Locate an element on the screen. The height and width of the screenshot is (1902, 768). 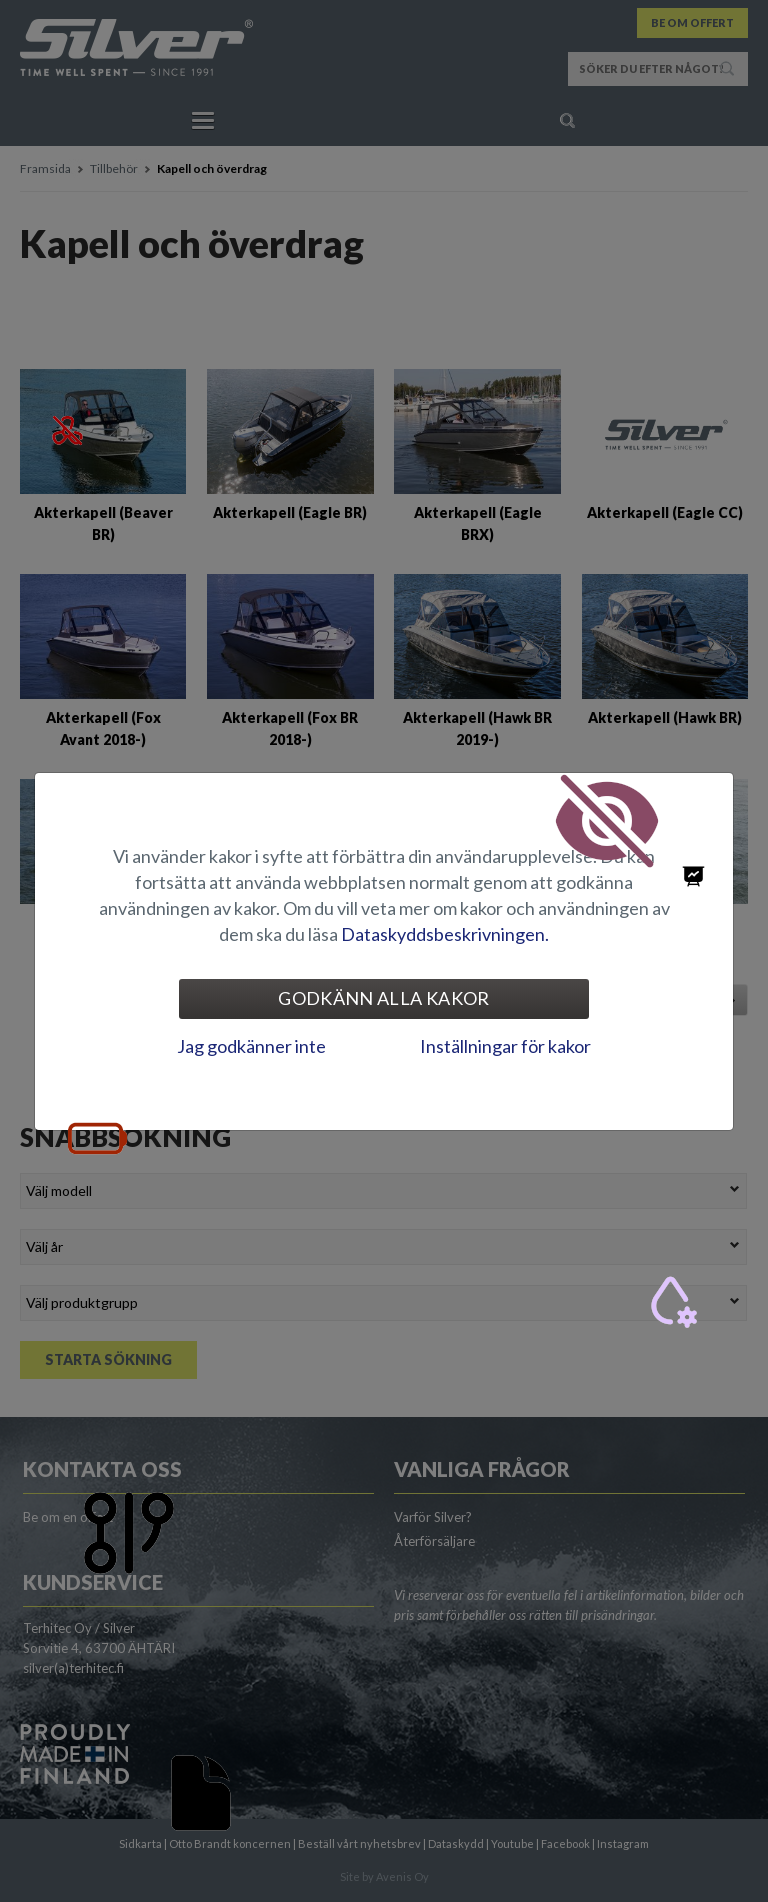
hide password or sensitive content is located at coordinates (607, 821).